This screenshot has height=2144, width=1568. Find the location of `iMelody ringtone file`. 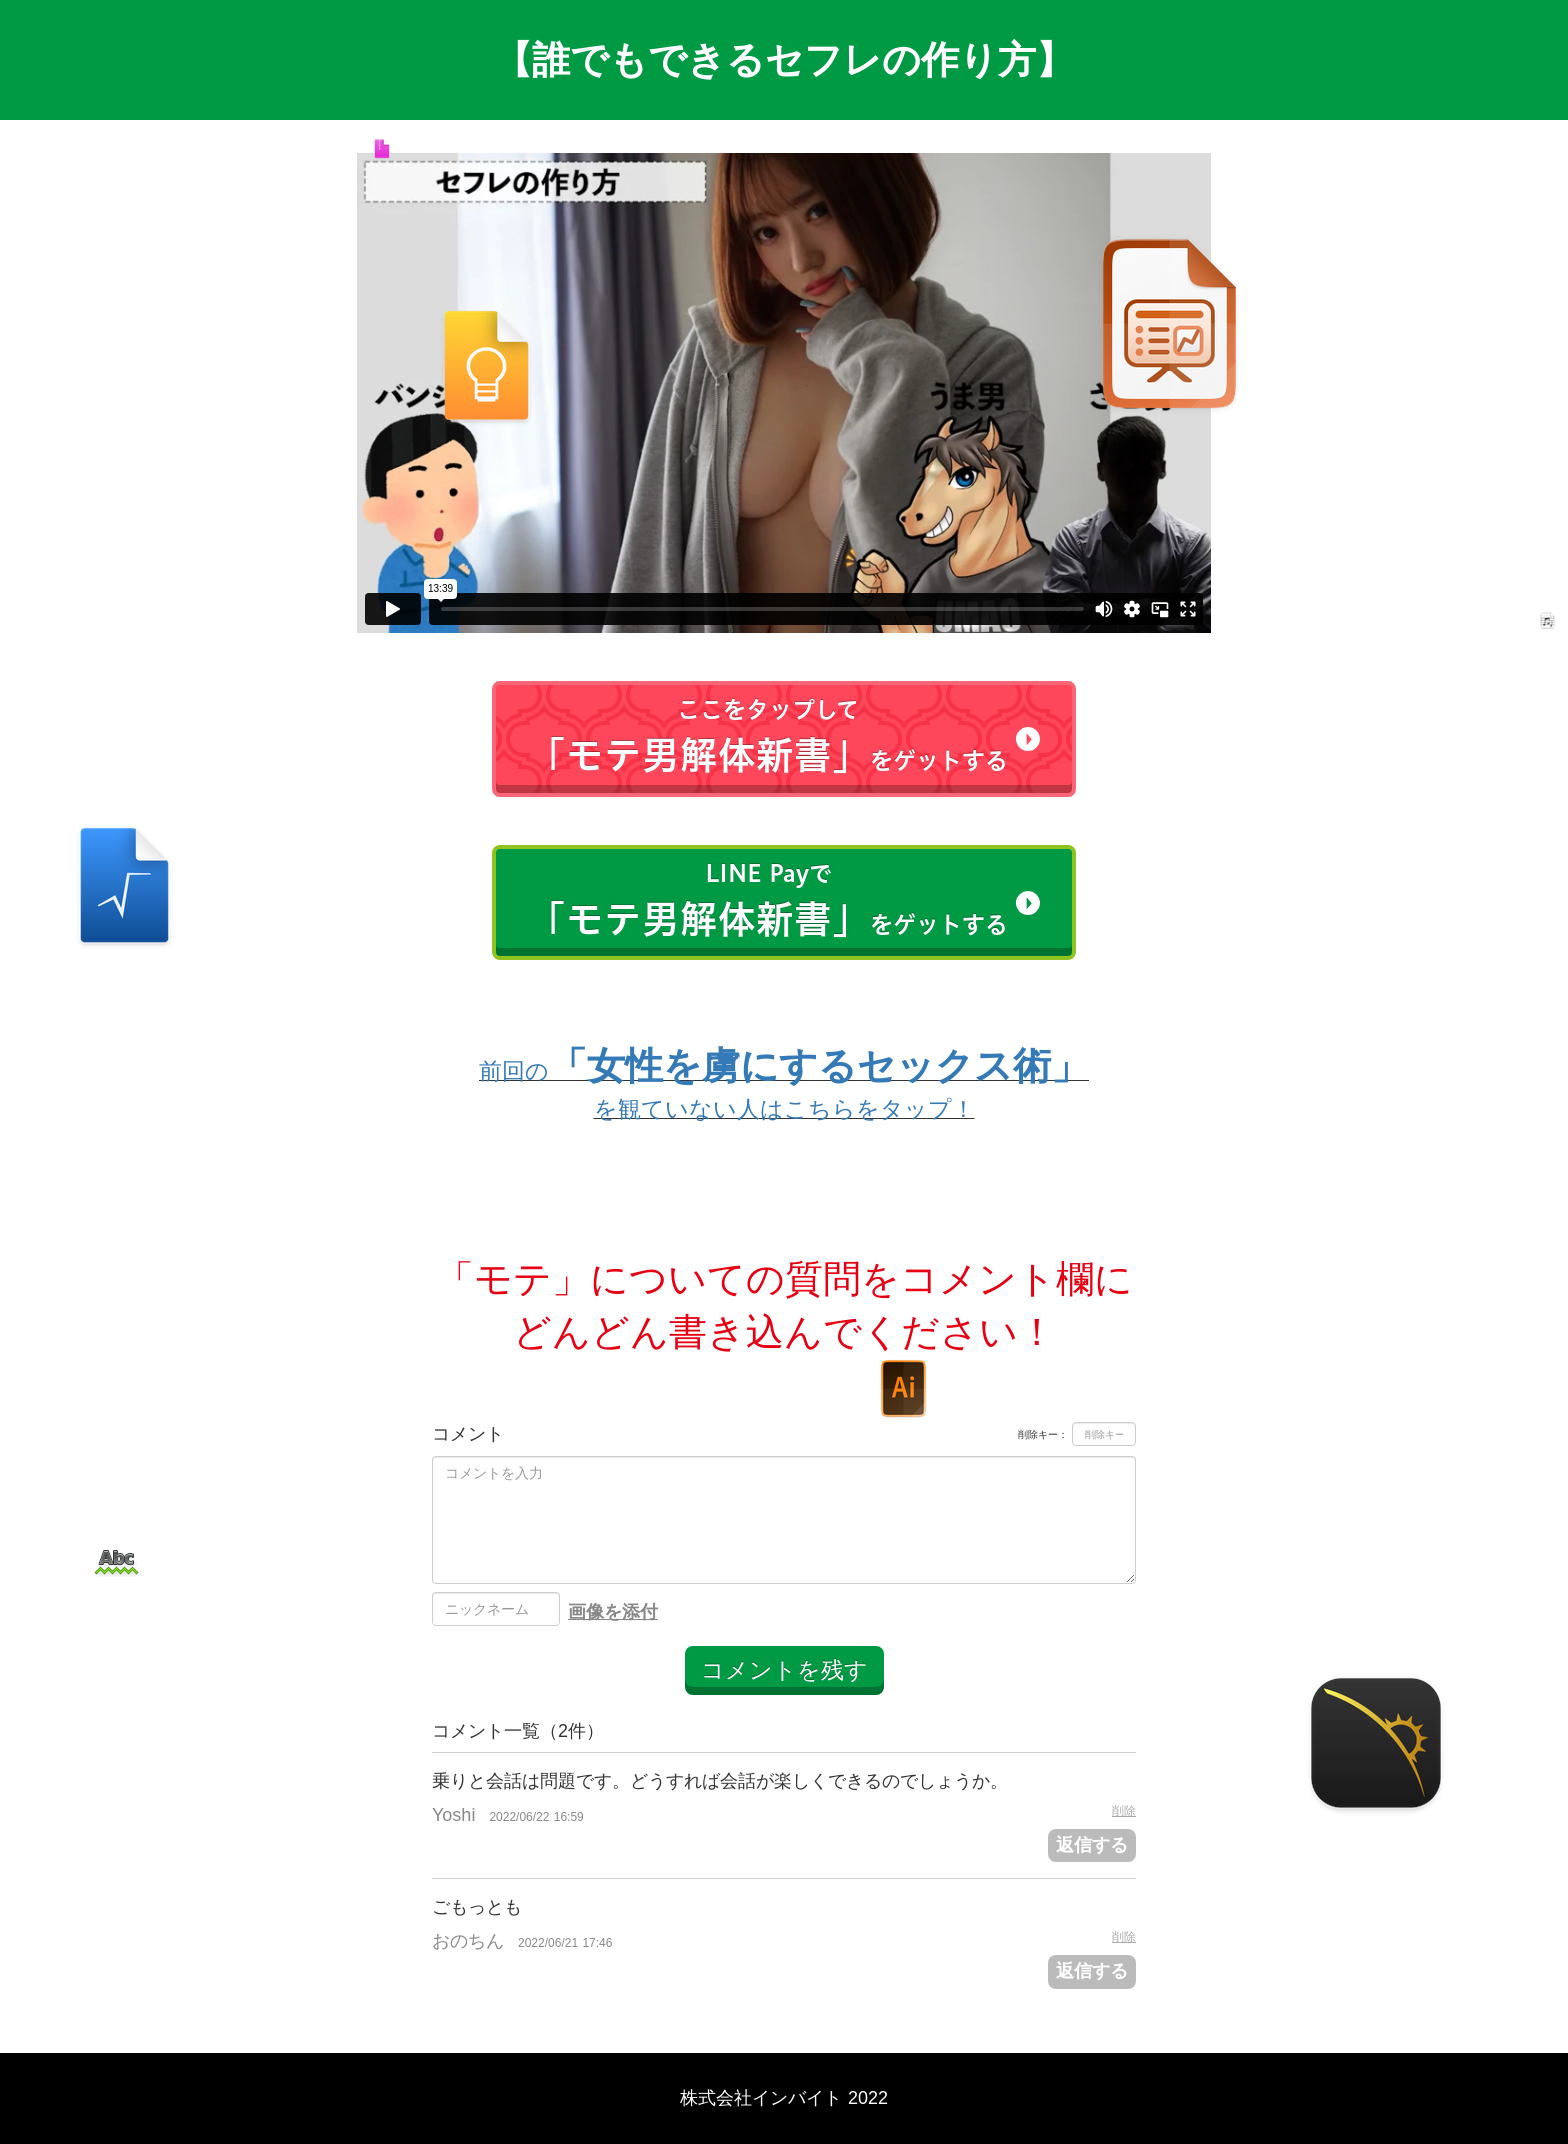

iMelody ringtone file is located at coordinates (1547, 620).